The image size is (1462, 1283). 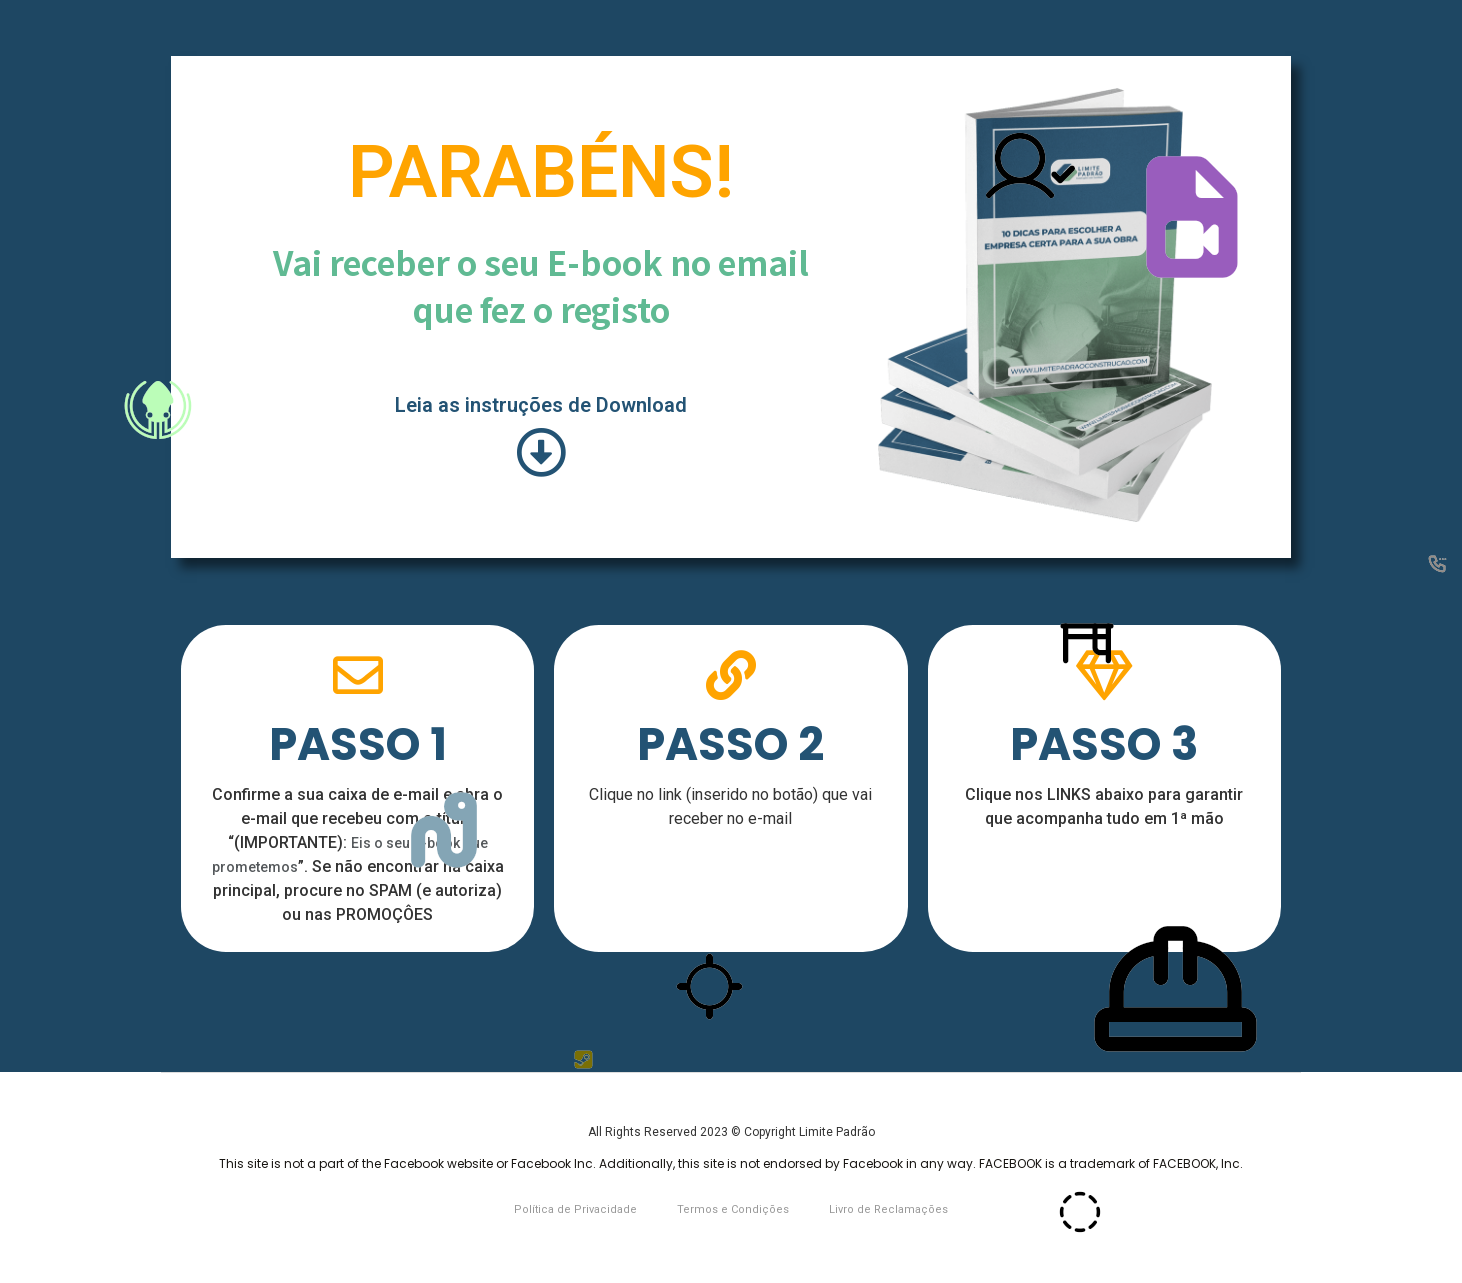 I want to click on open a video file, so click(x=1192, y=217).